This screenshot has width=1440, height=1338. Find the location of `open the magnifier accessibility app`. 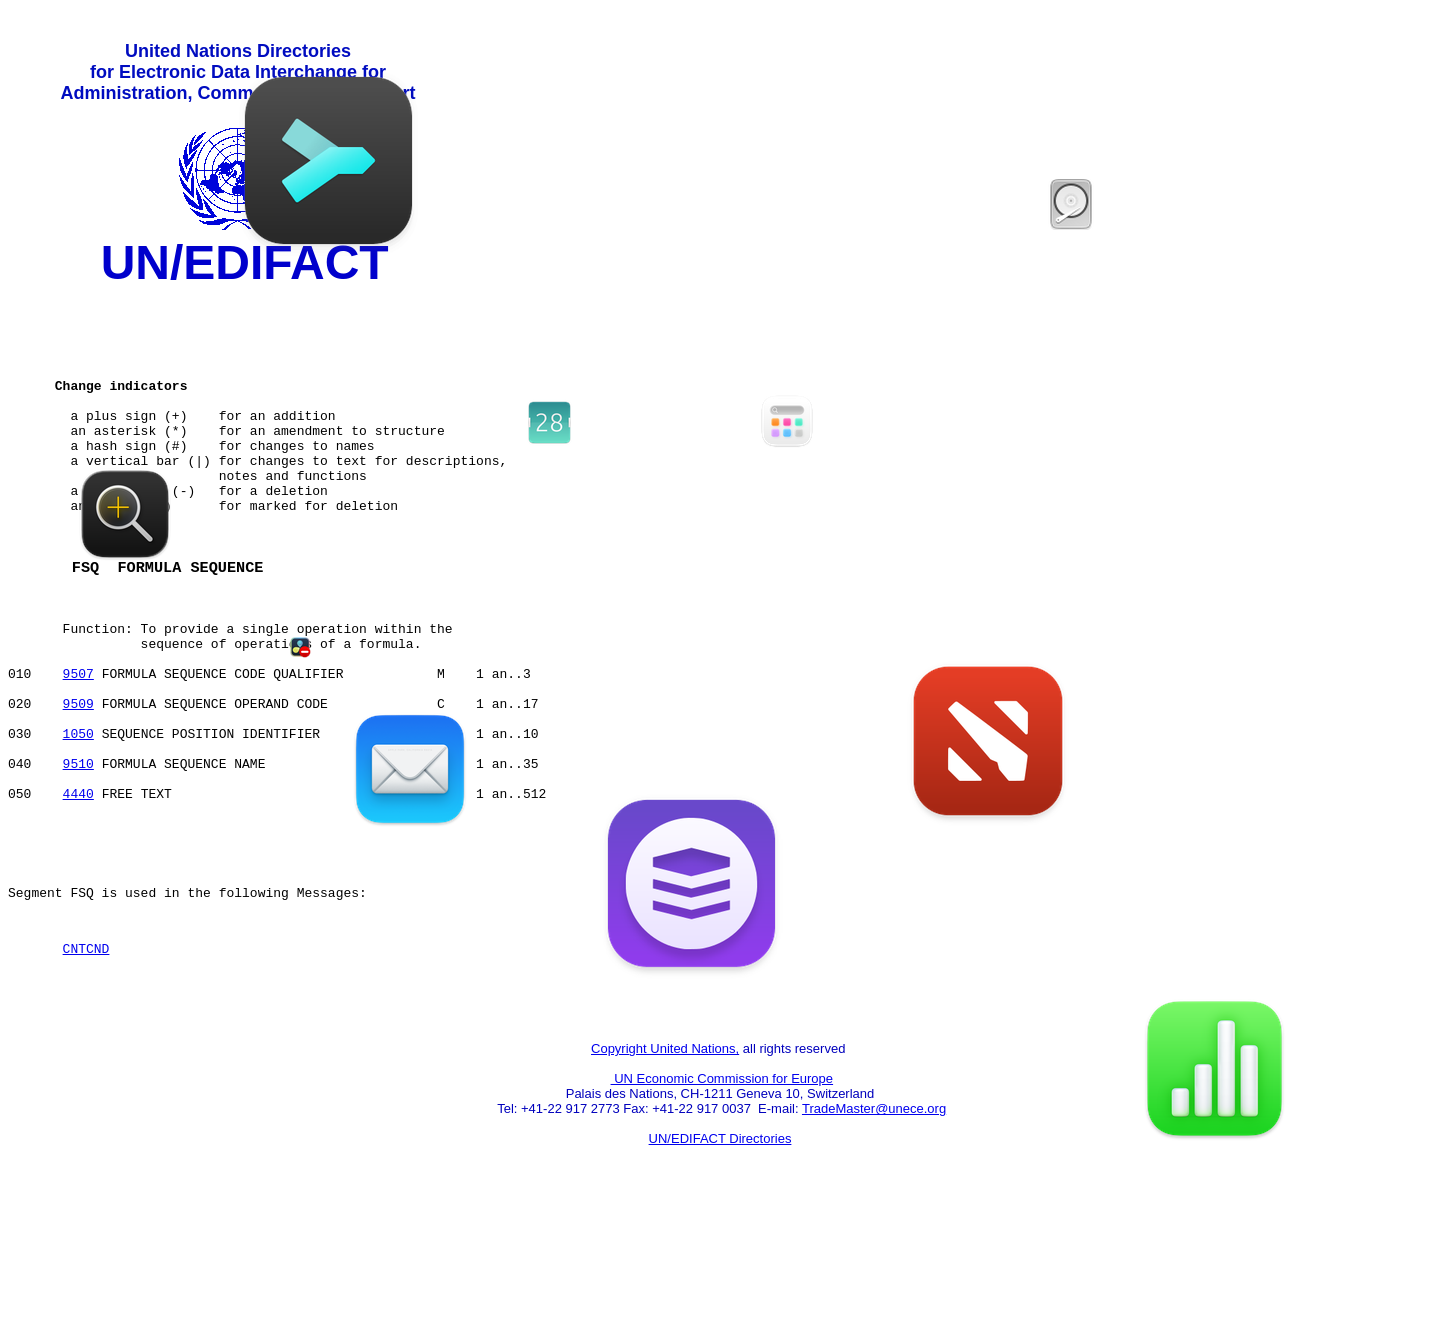

open the magnifier accessibility app is located at coordinates (125, 514).